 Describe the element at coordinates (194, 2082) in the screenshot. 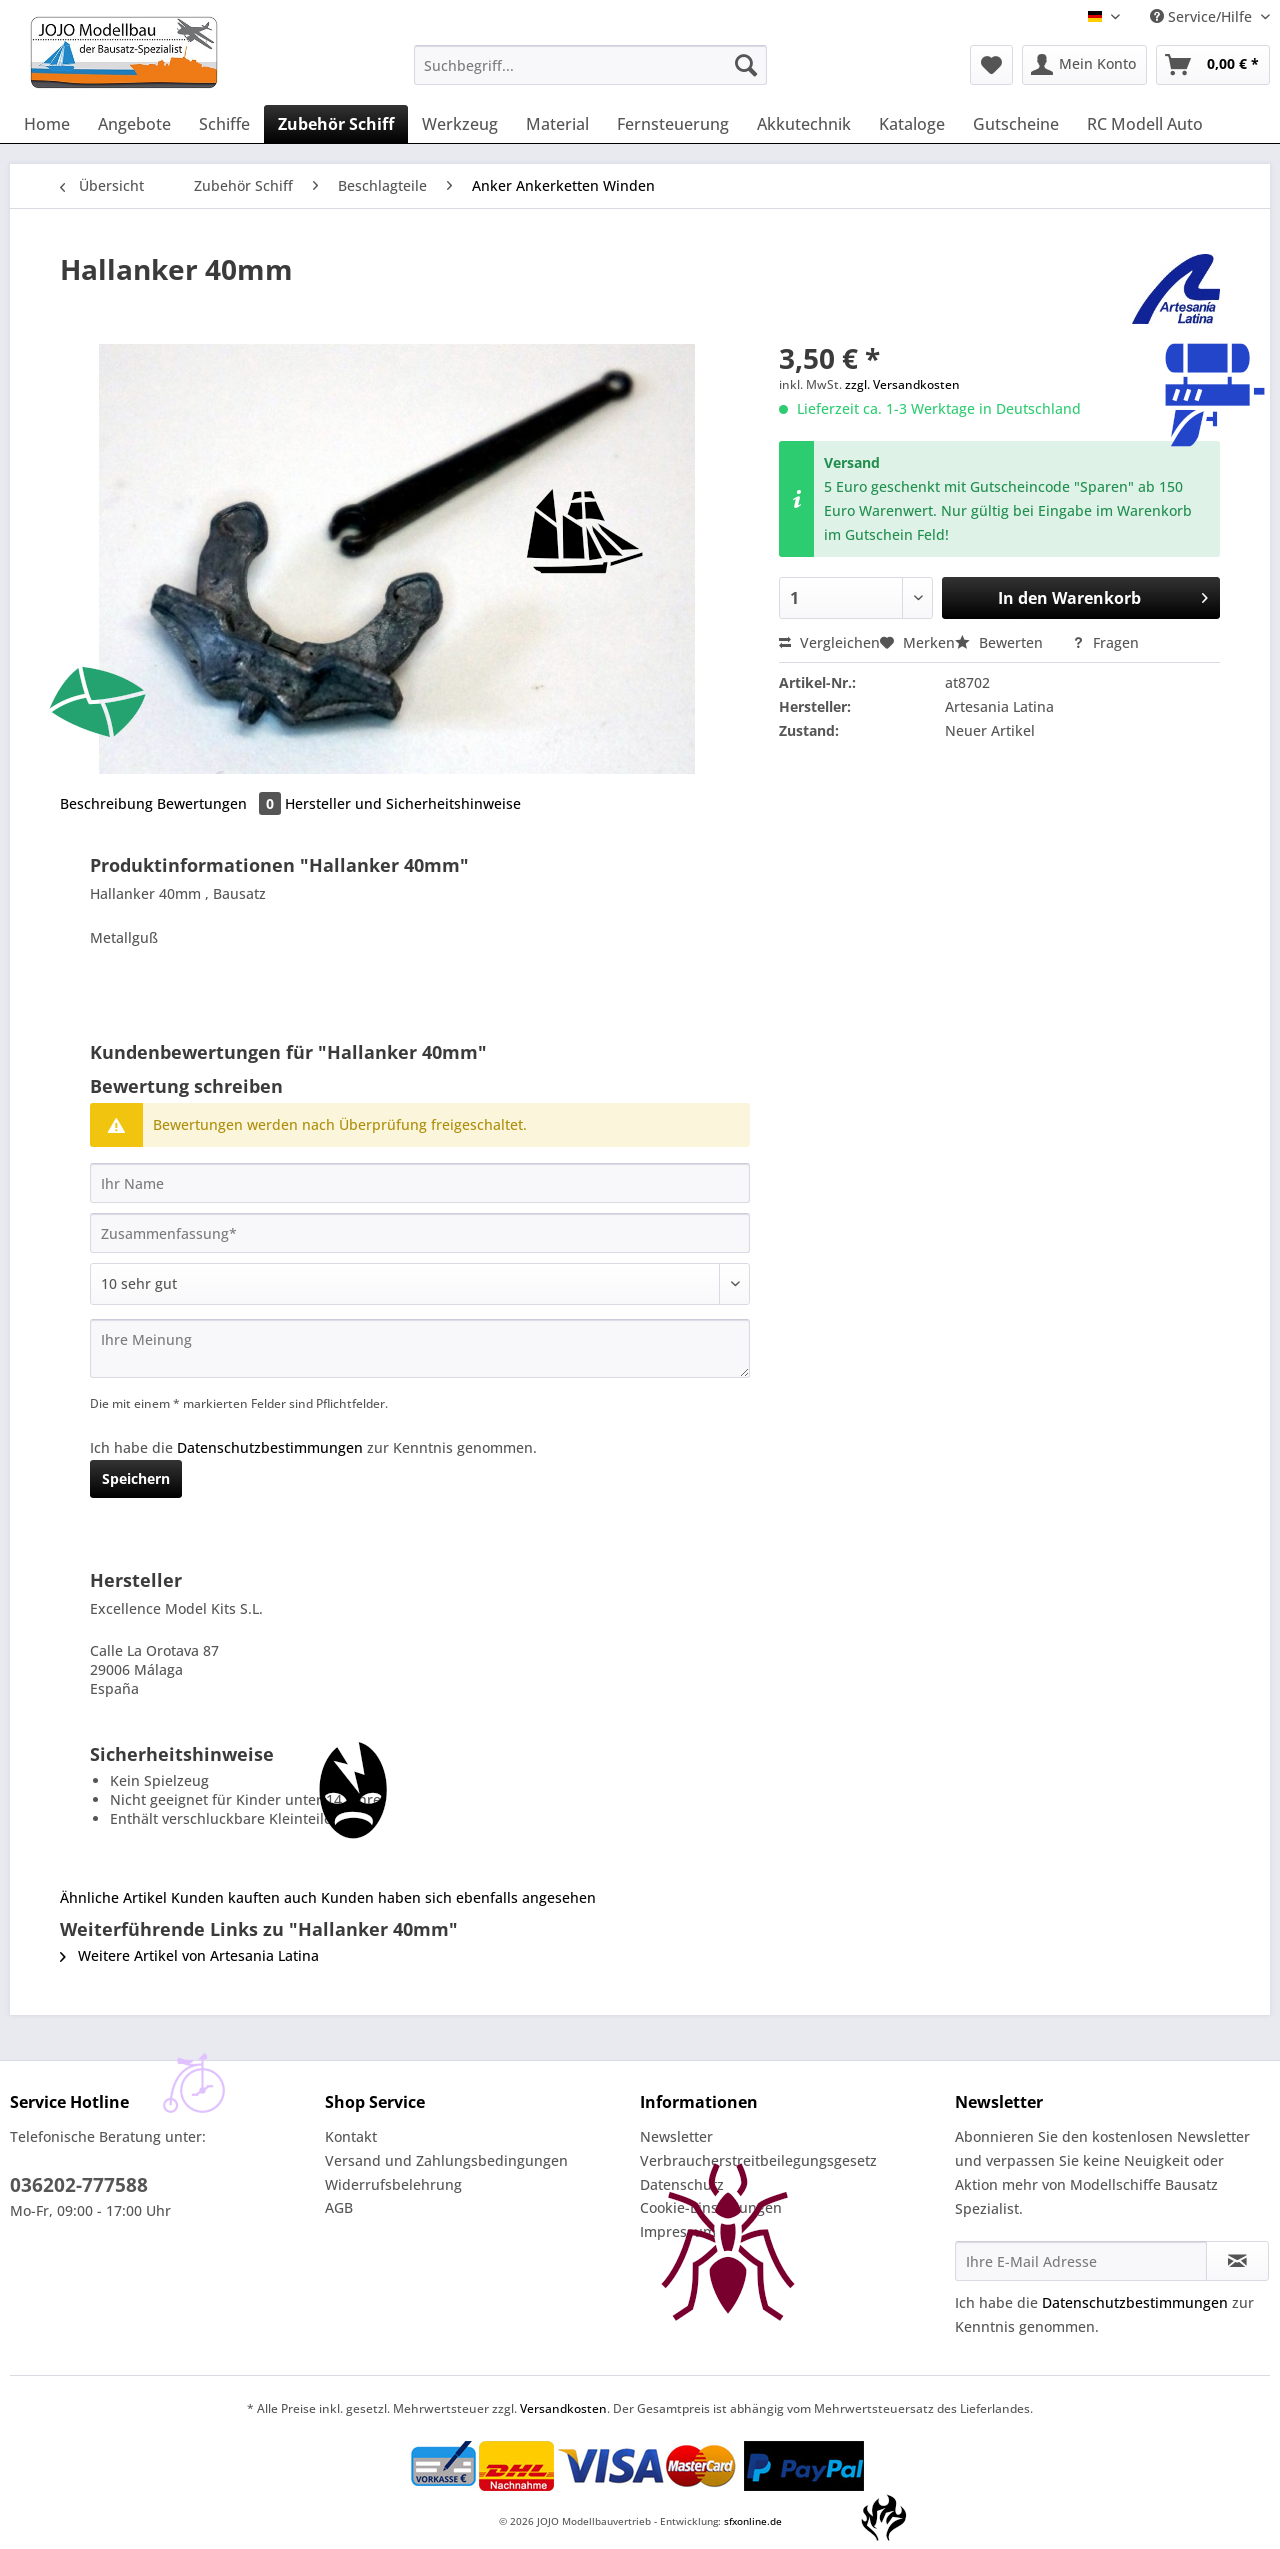

I see `vintage or classic cycling mode` at that location.